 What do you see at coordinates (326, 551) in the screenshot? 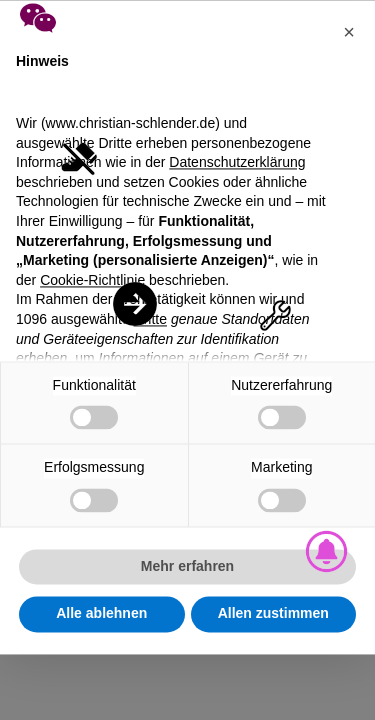
I see `access notification settings` at bounding box center [326, 551].